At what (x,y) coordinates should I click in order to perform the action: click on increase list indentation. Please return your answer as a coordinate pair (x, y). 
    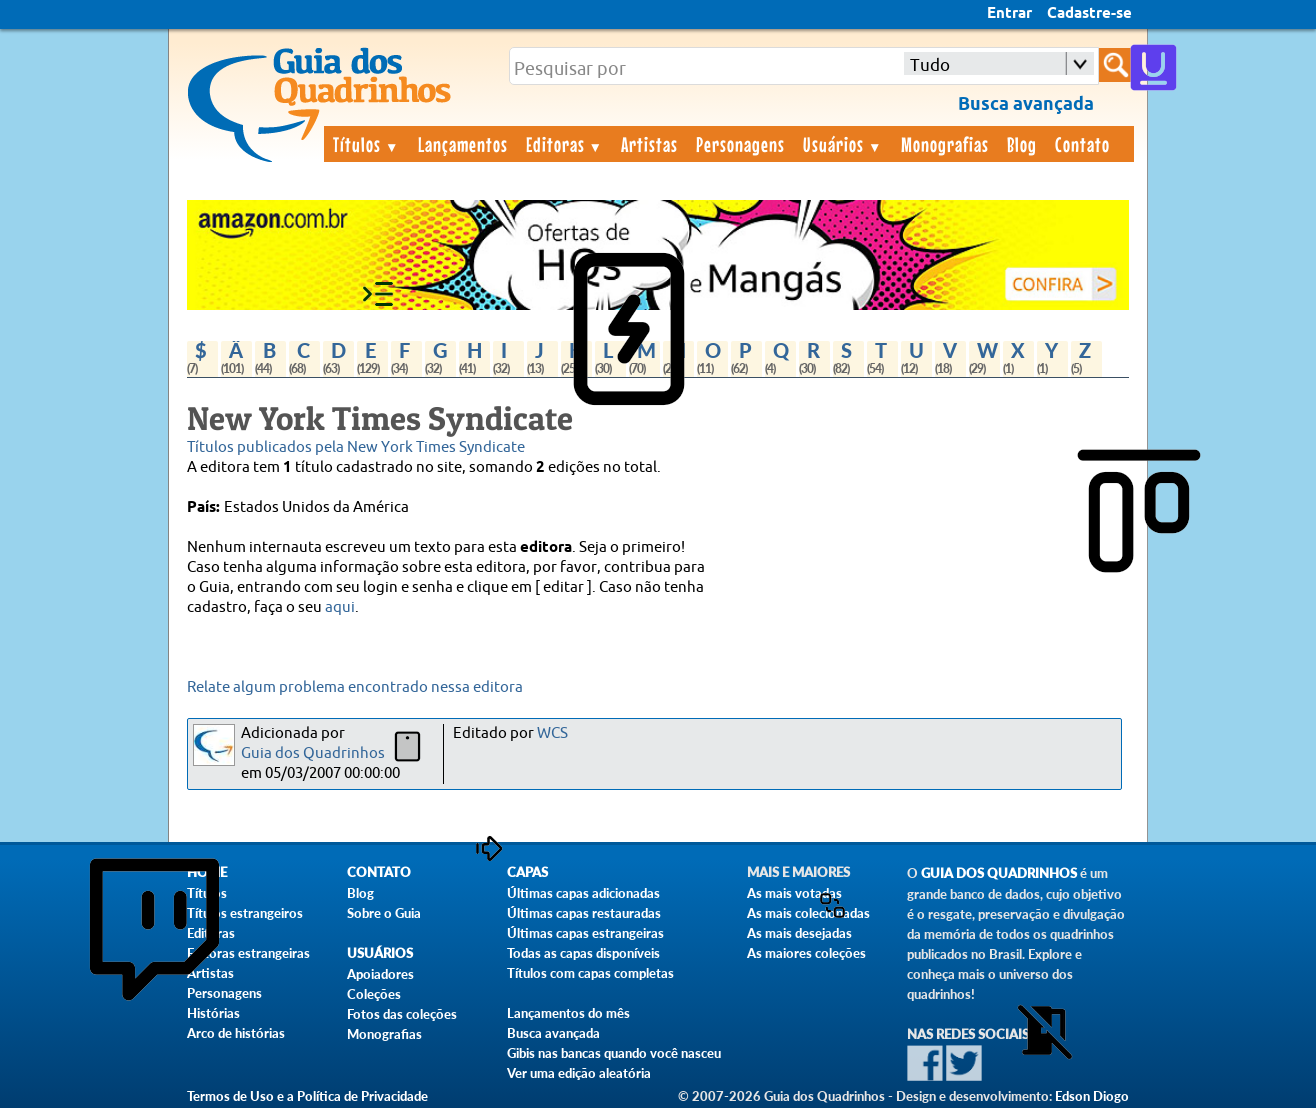
    Looking at the image, I should click on (378, 294).